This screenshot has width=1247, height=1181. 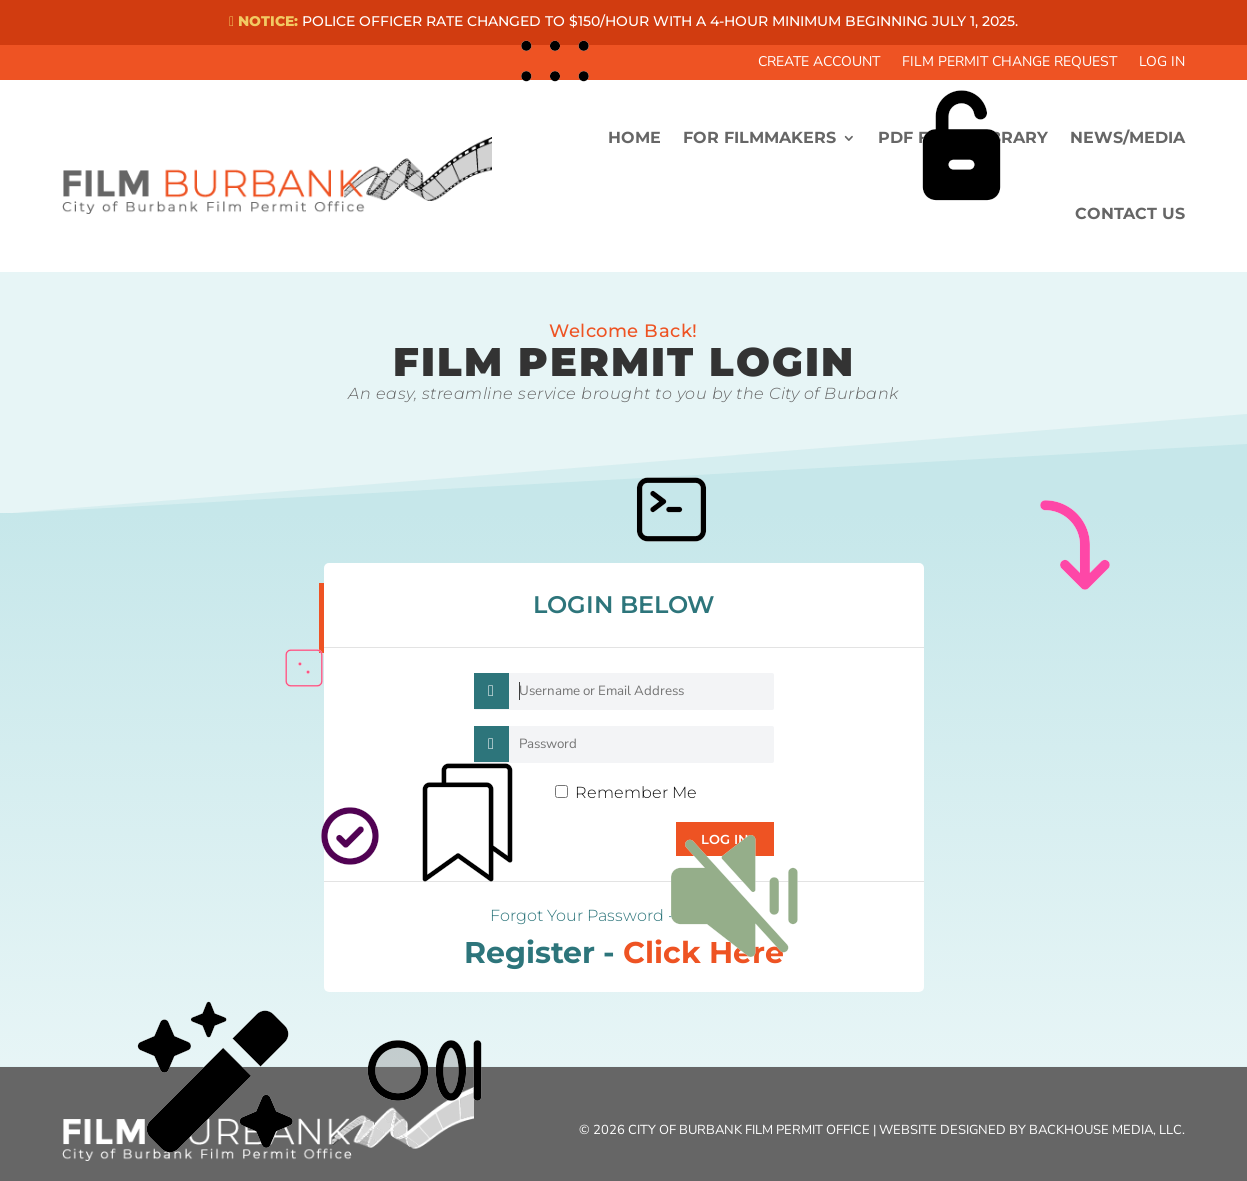 I want to click on mute audio or sound, so click(x=732, y=896).